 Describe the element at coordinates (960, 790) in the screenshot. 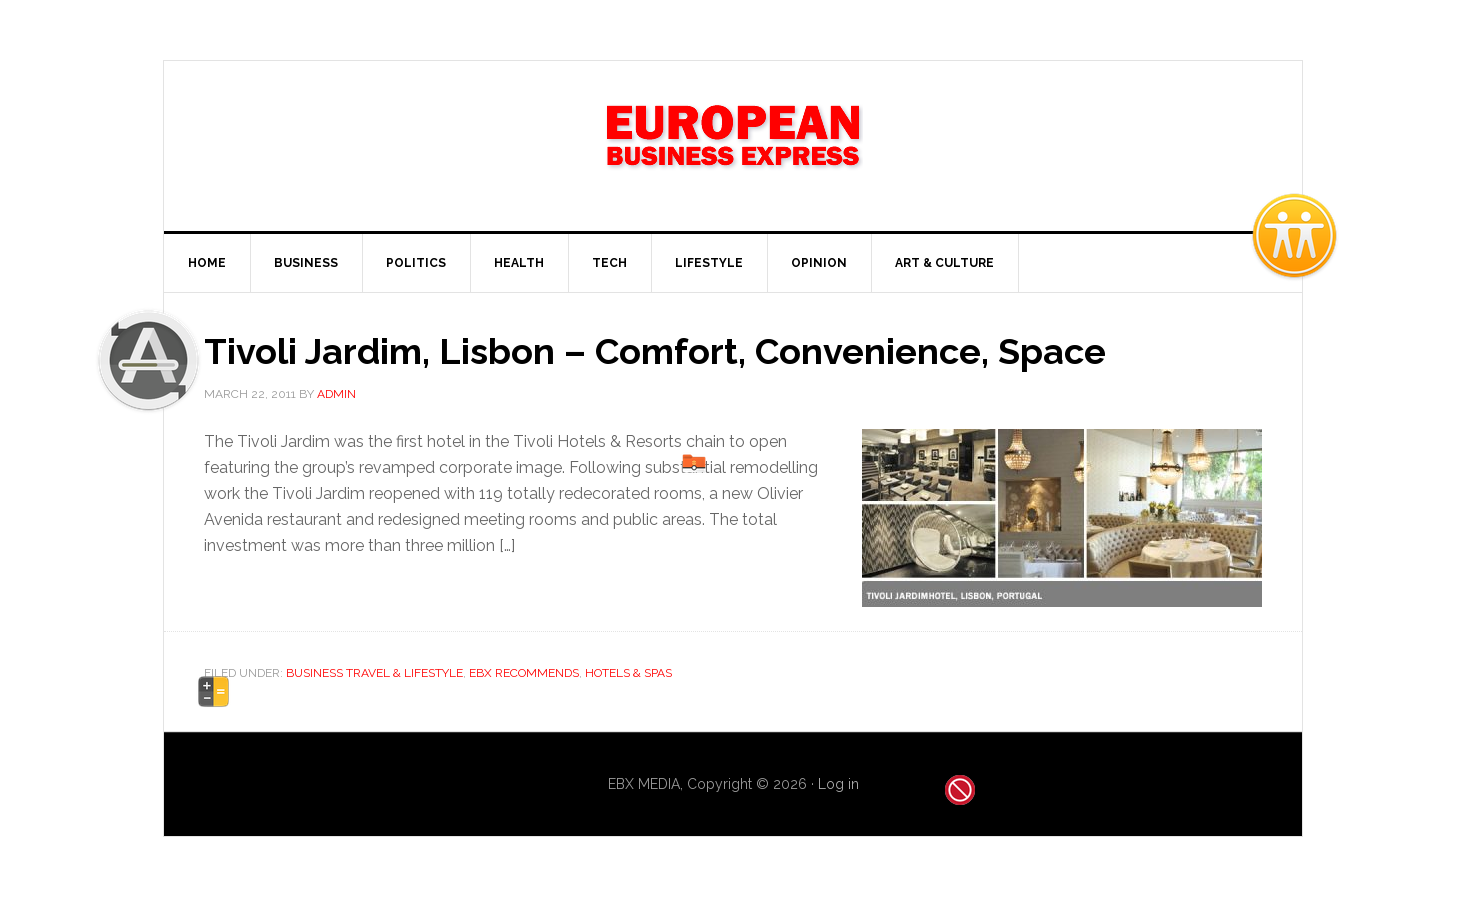

I see `delete selected item` at that location.